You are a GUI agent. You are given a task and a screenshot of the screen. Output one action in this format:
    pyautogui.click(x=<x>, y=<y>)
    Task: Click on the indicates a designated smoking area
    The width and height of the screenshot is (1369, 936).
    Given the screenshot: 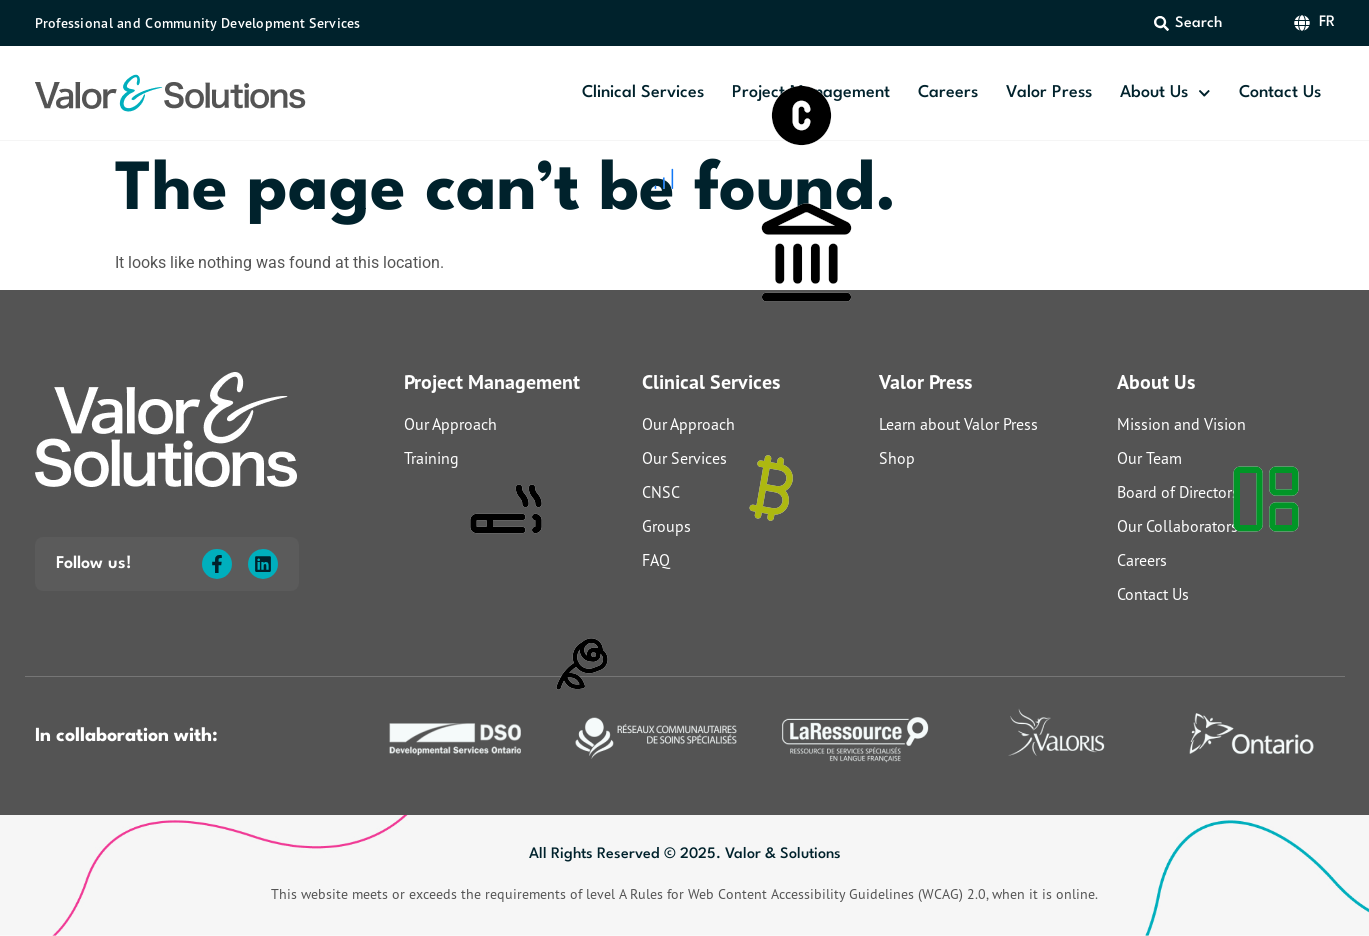 What is the action you would take?
    pyautogui.click(x=506, y=517)
    